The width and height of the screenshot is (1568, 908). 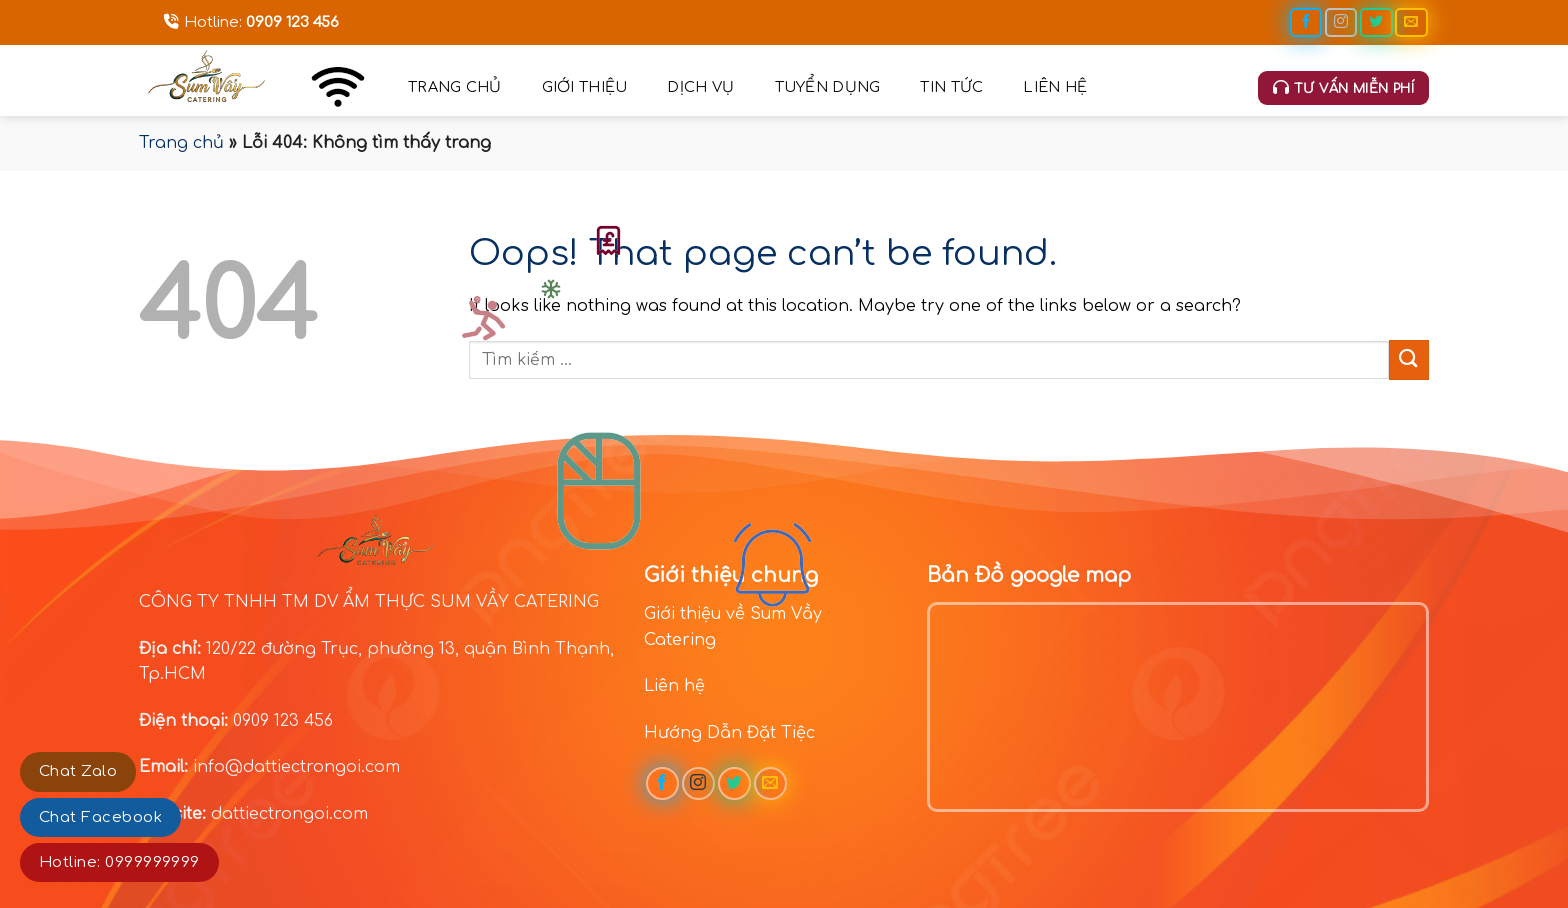 What do you see at coordinates (338, 86) in the screenshot?
I see `indicates strong wifi signal strength` at bounding box center [338, 86].